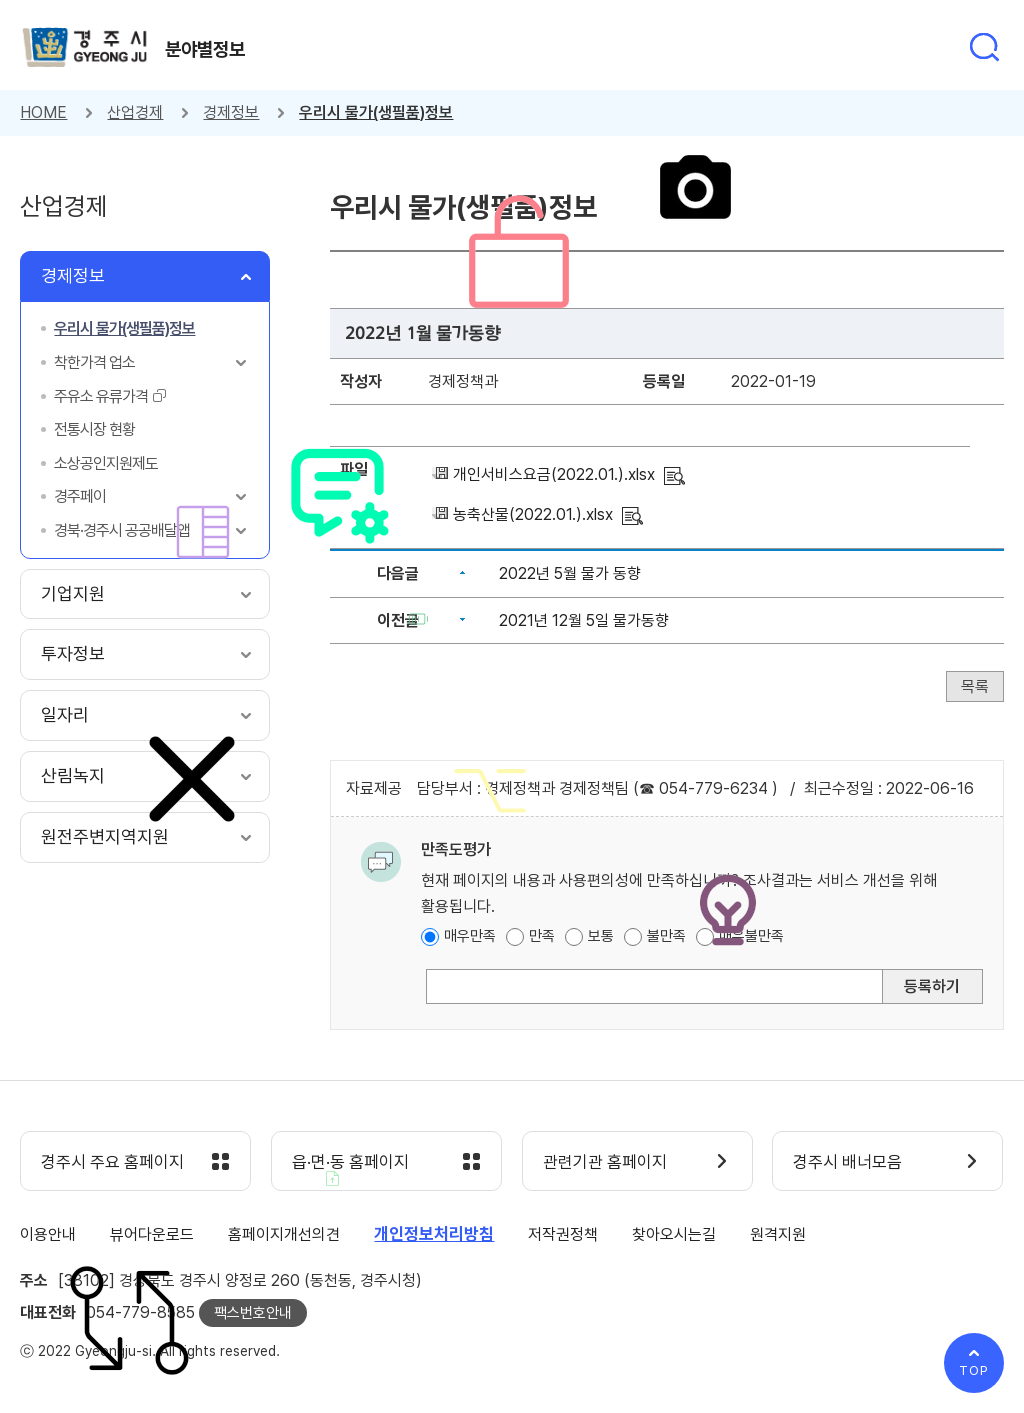 The image size is (1024, 1413). Describe the element at coordinates (695, 190) in the screenshot. I see `open camera to take a photo` at that location.